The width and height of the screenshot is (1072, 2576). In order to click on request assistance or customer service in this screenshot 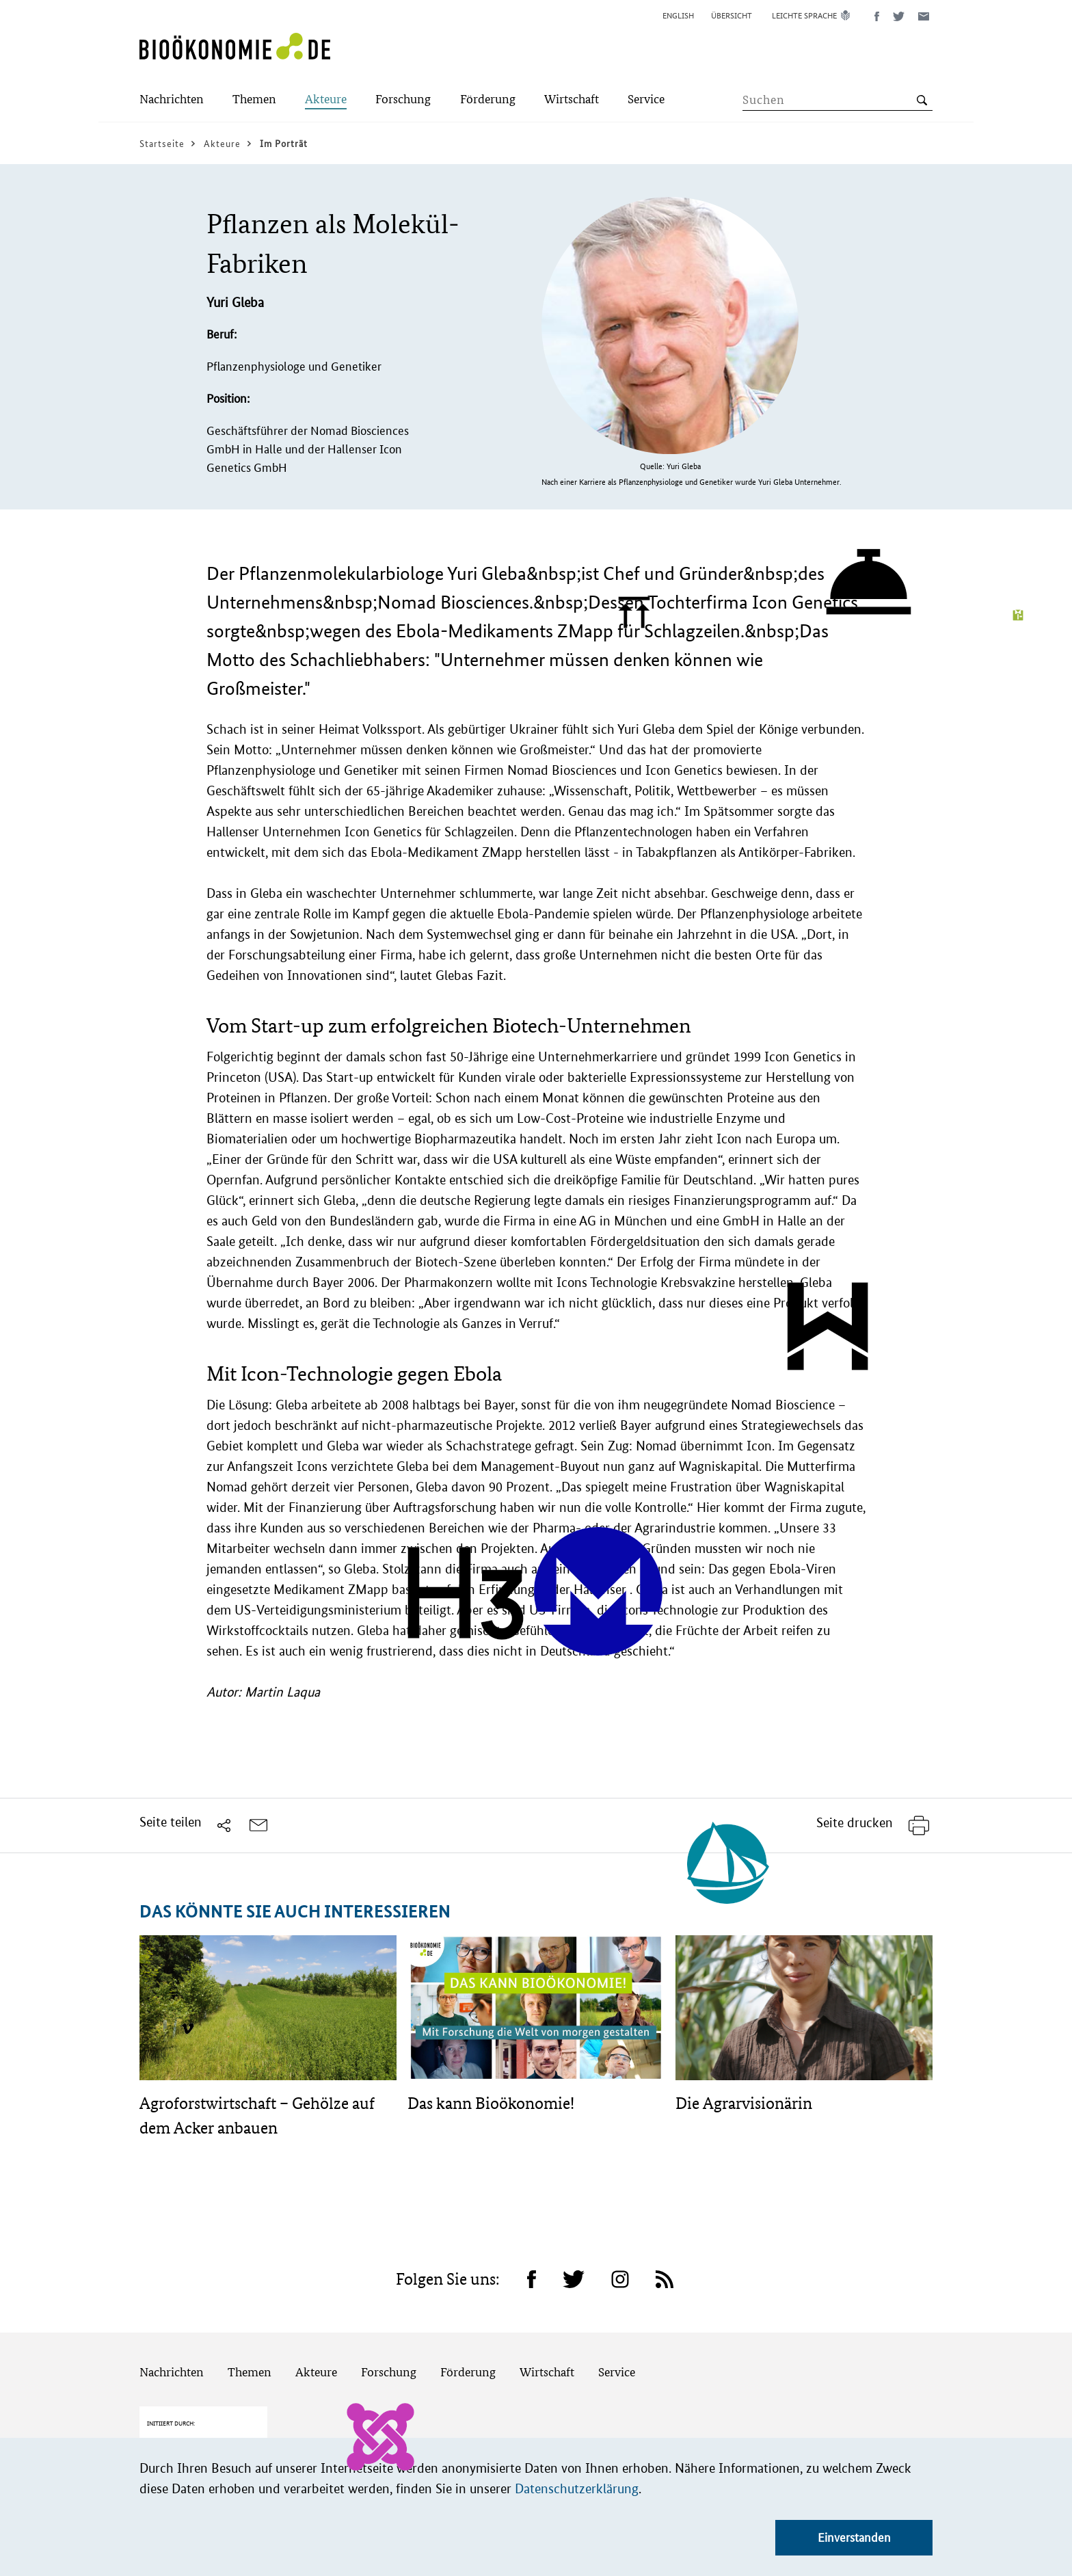, I will do `click(868, 583)`.